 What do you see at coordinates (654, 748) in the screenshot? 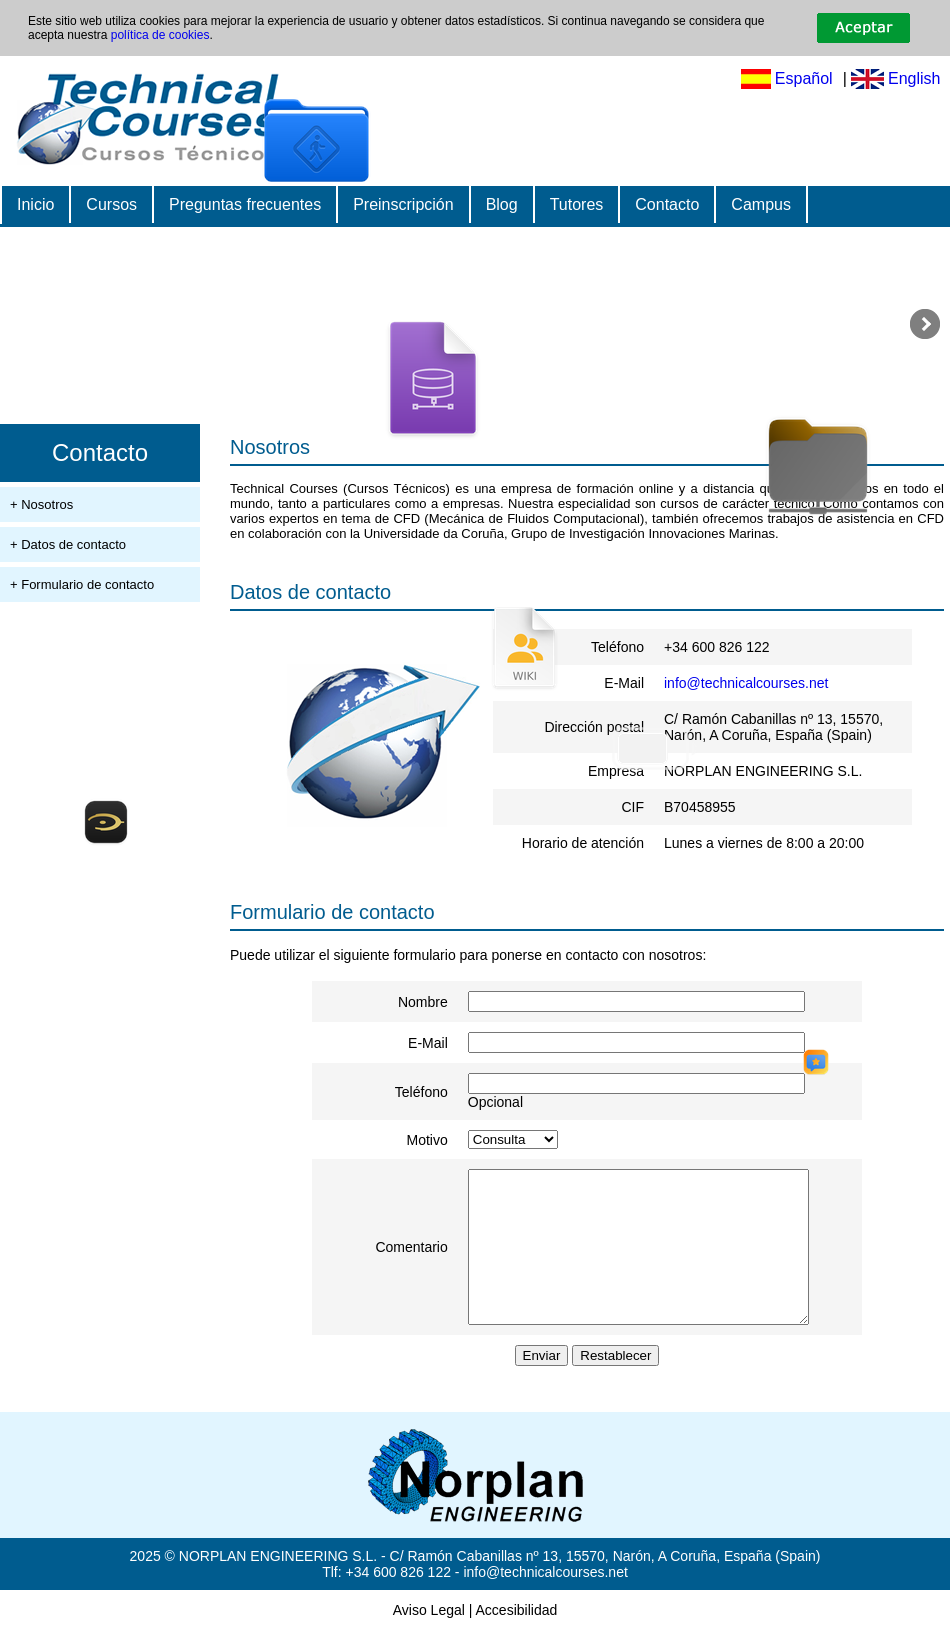
I see `indicates battery at 70% charge` at bounding box center [654, 748].